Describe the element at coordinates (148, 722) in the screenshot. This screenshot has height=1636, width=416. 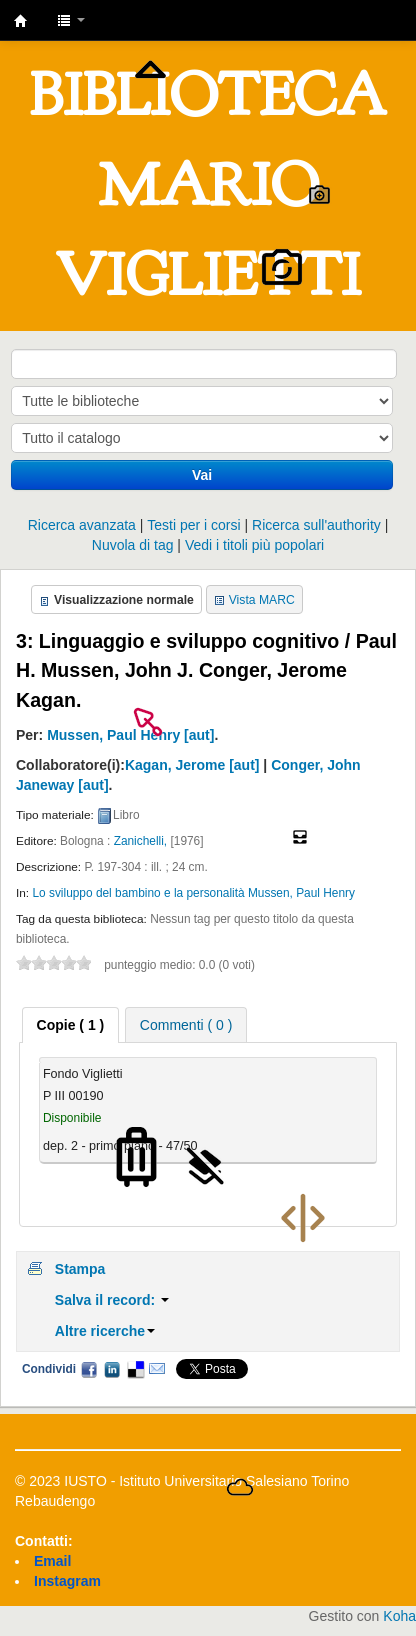
I see `access gardening or landscaping tools` at that location.